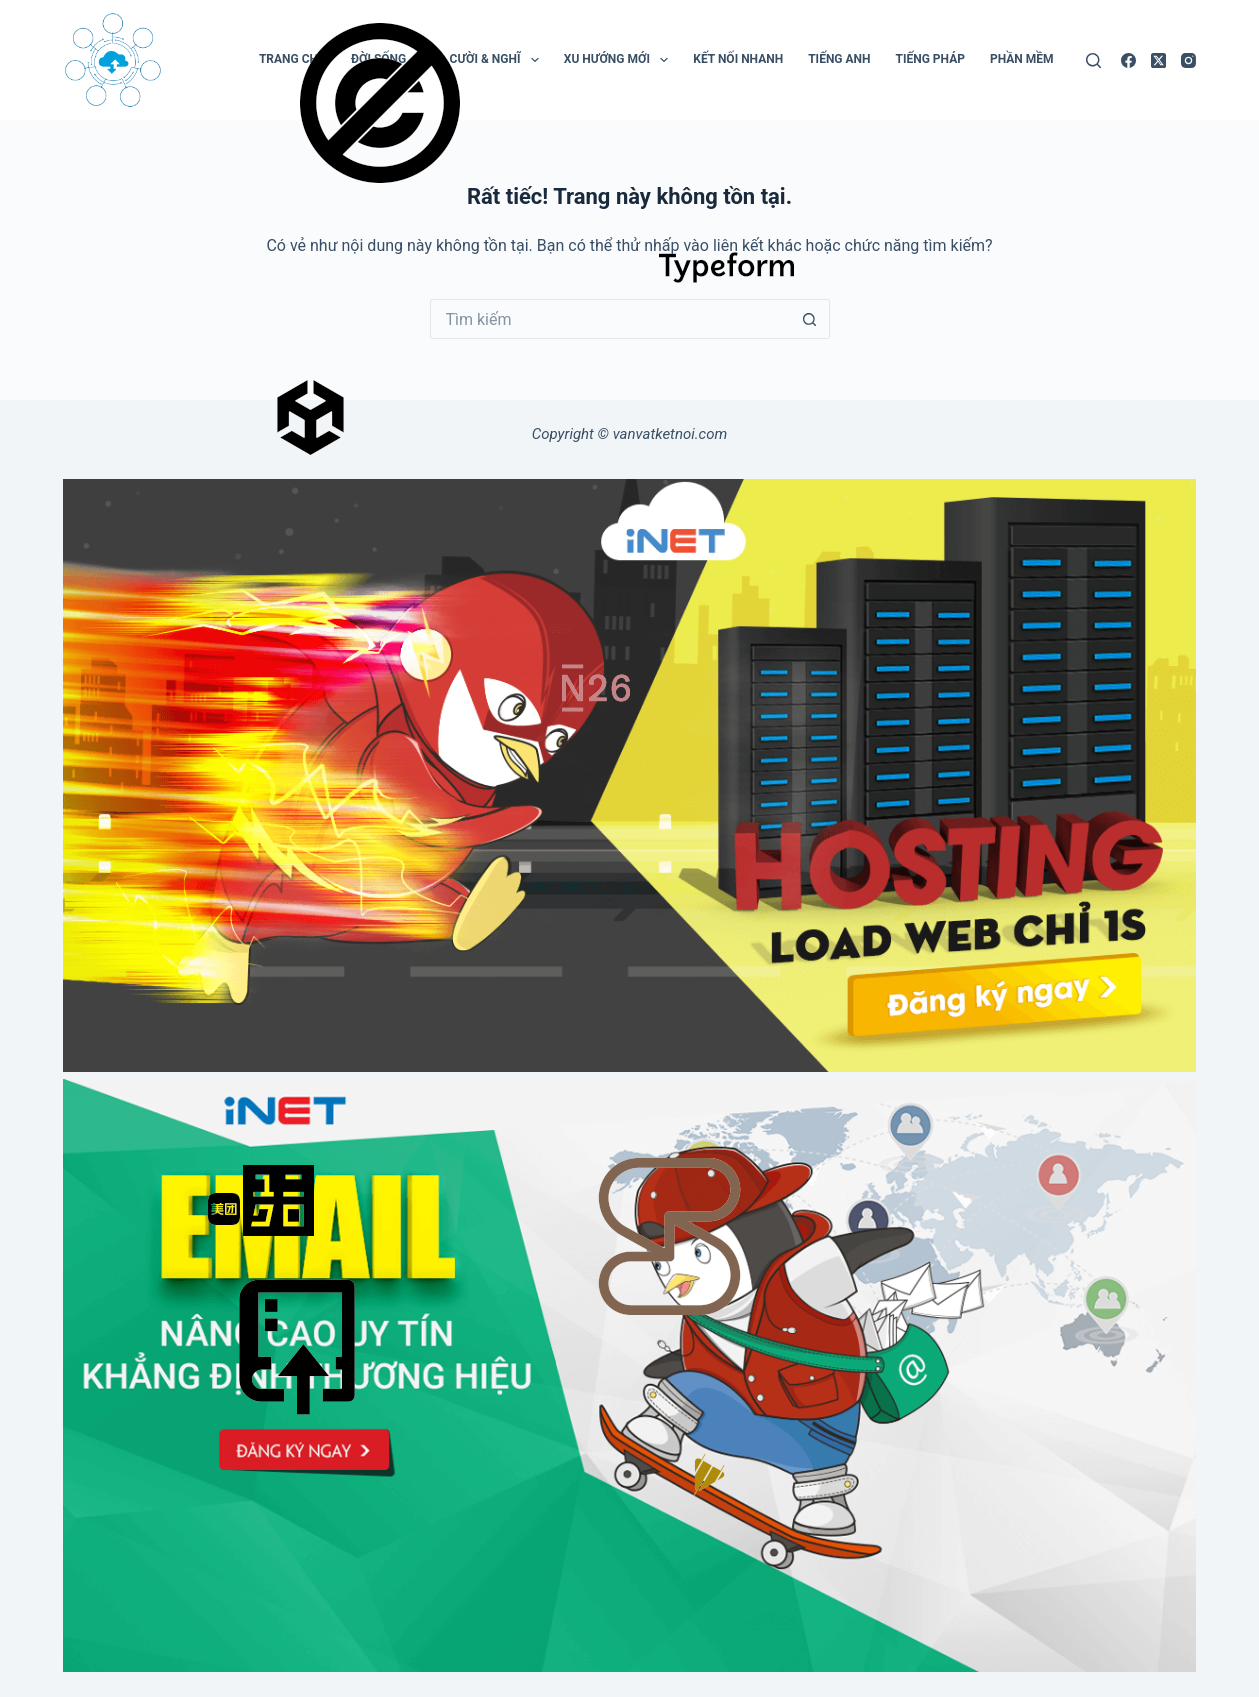 This screenshot has height=1697, width=1259. What do you see at coordinates (669, 1236) in the screenshot?
I see `open Session messaging app` at bounding box center [669, 1236].